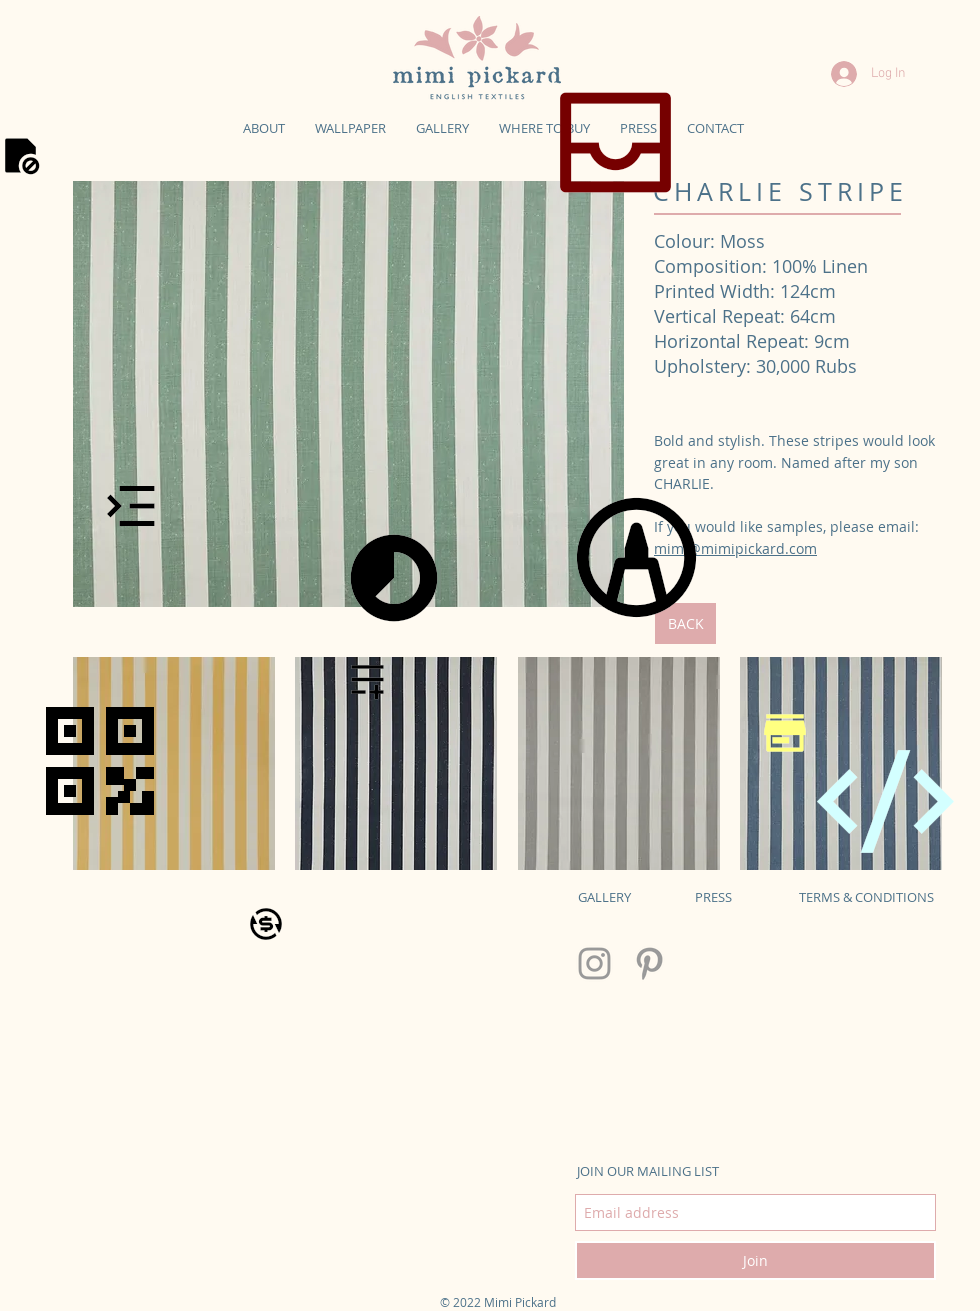  What do you see at coordinates (100, 761) in the screenshot?
I see `scan or generate a QR code` at bounding box center [100, 761].